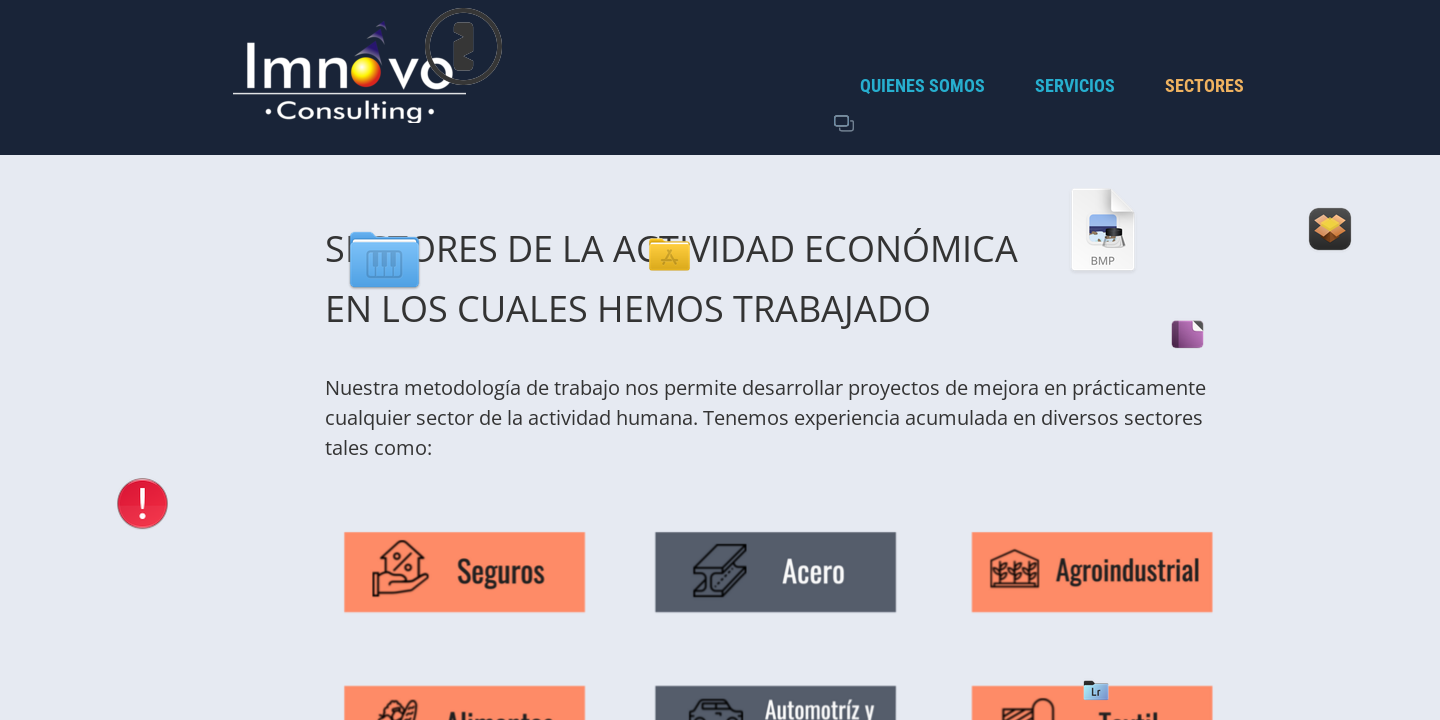 Image resolution: width=1440 pixels, height=720 pixels. What do you see at coordinates (1330, 229) in the screenshot?
I see `open synaptic package manager` at bounding box center [1330, 229].